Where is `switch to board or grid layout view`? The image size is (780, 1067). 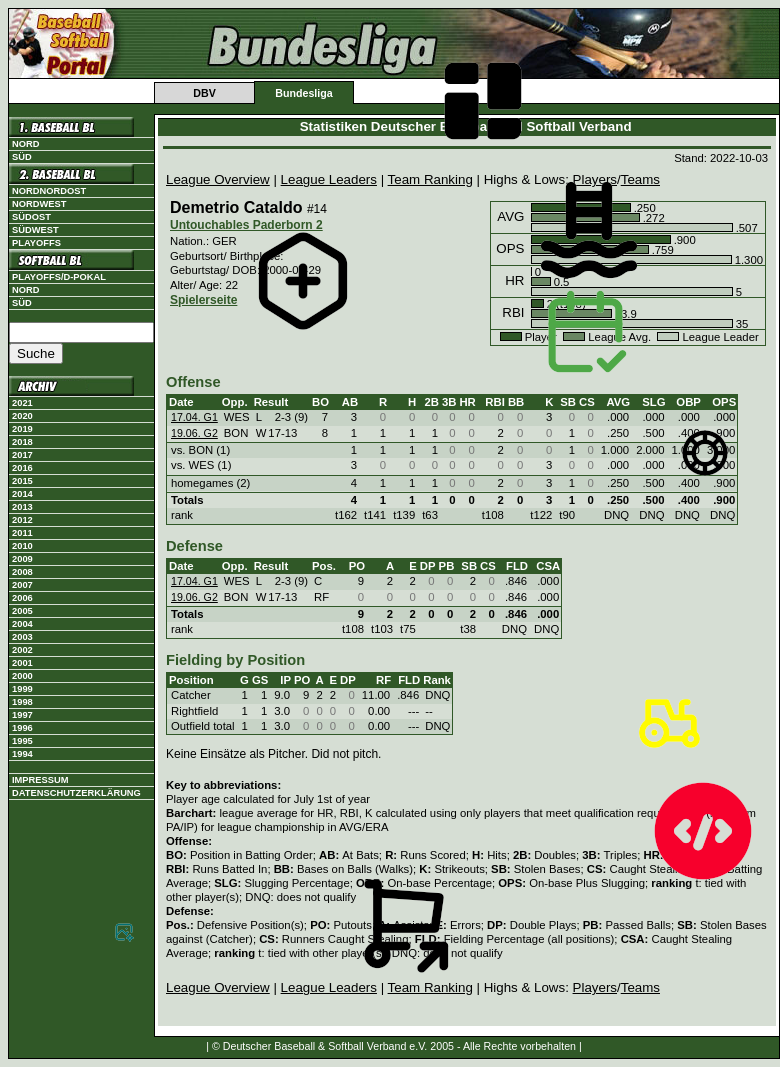 switch to board or grid layout view is located at coordinates (483, 101).